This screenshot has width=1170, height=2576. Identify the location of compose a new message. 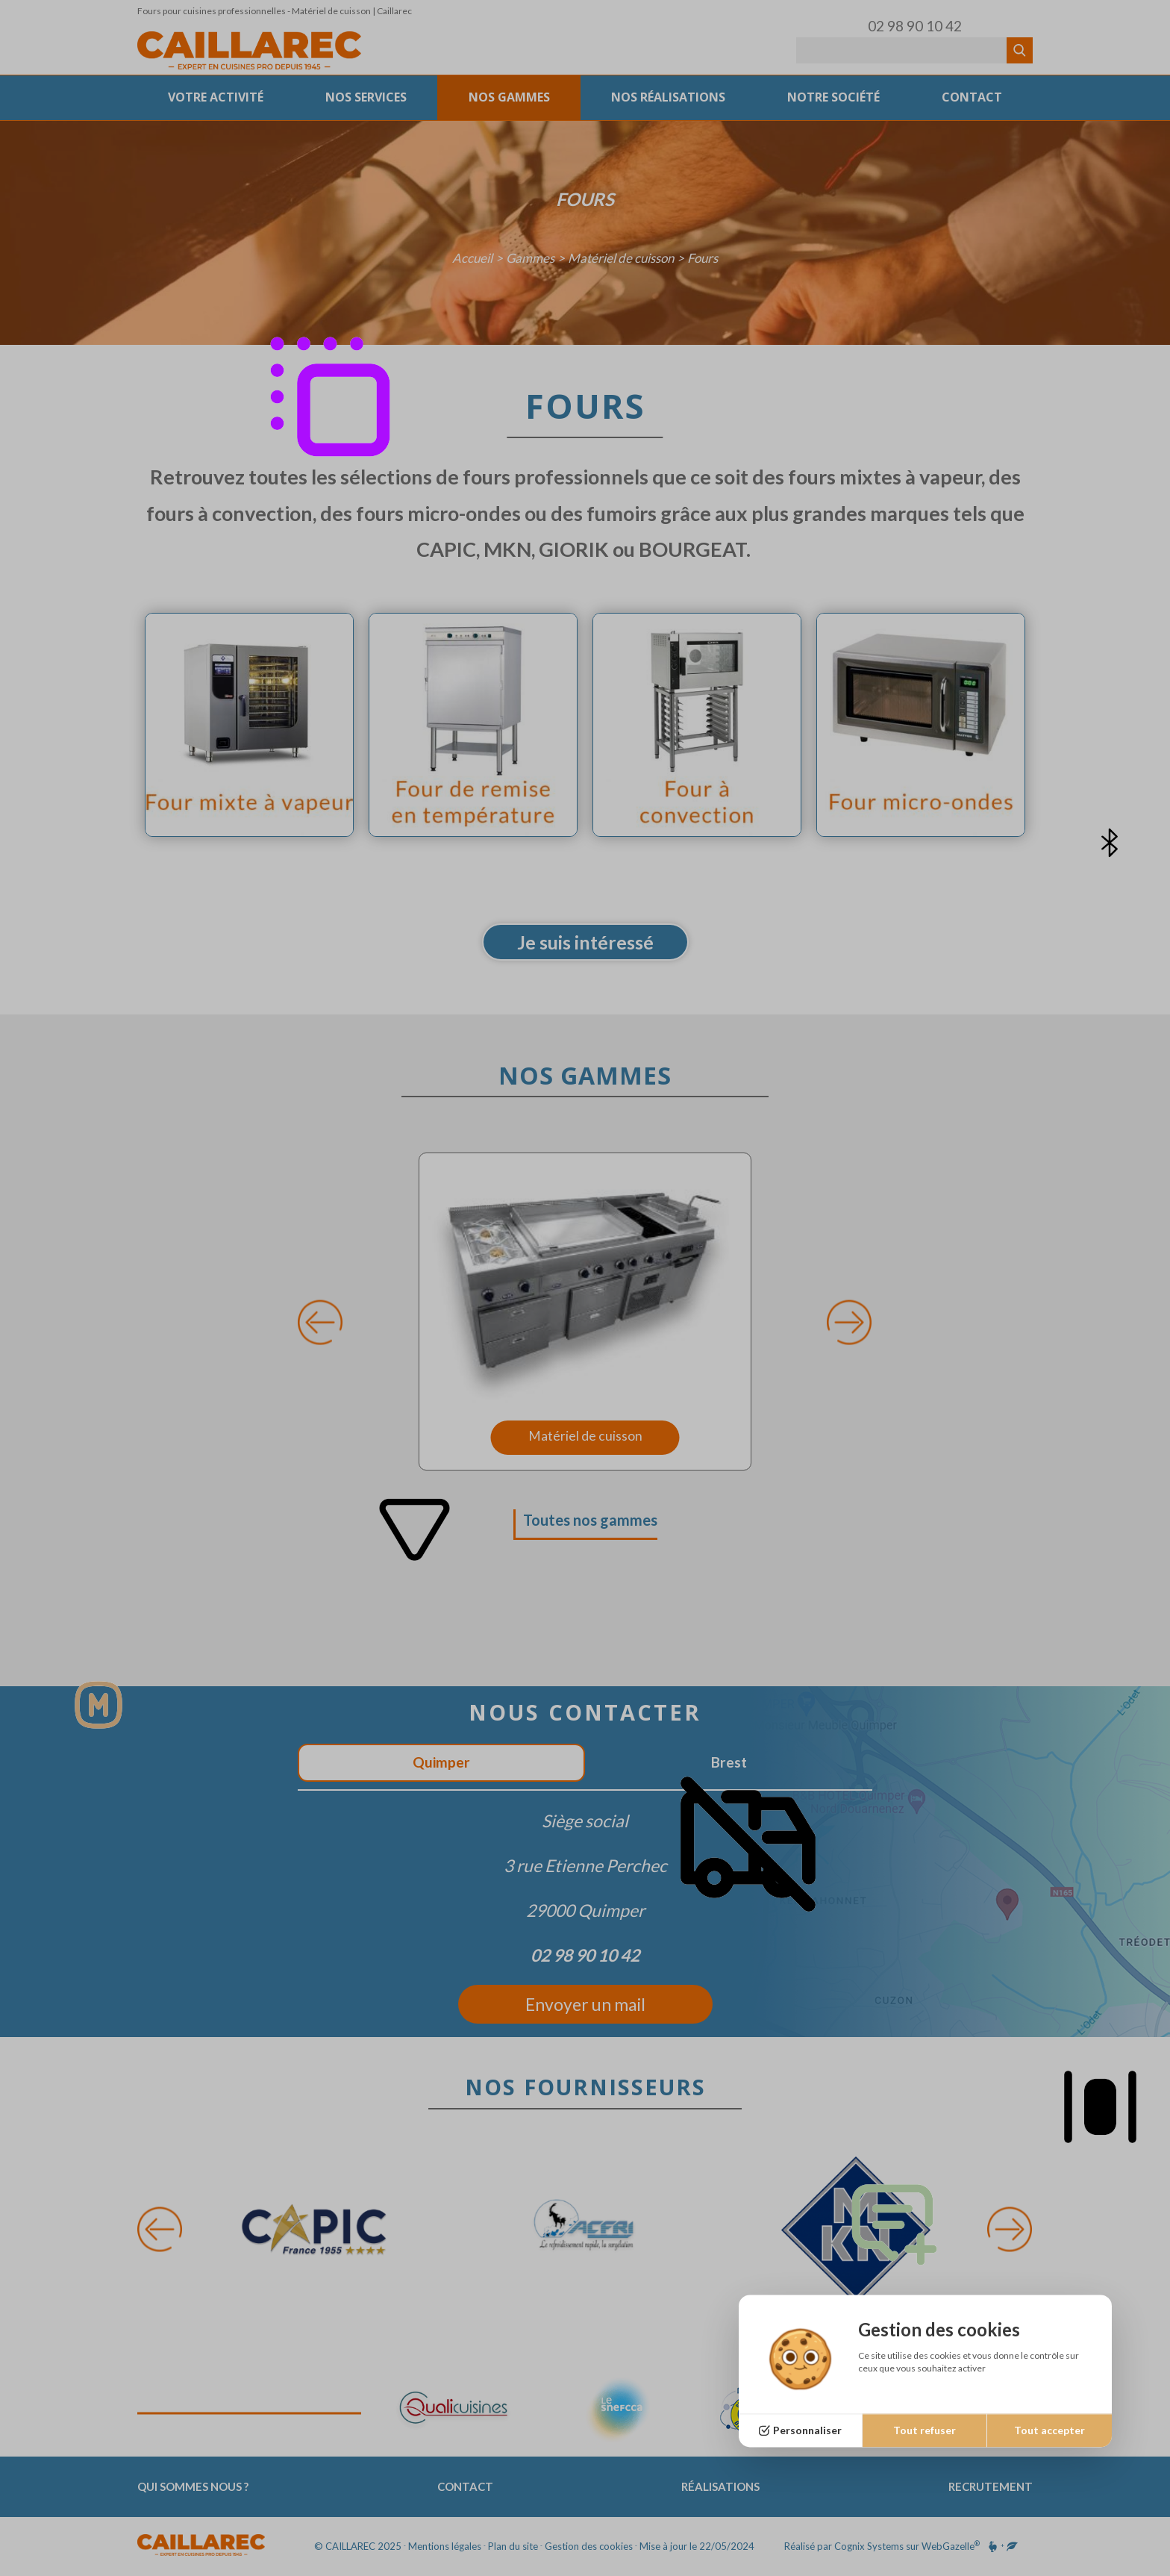
(892, 2221).